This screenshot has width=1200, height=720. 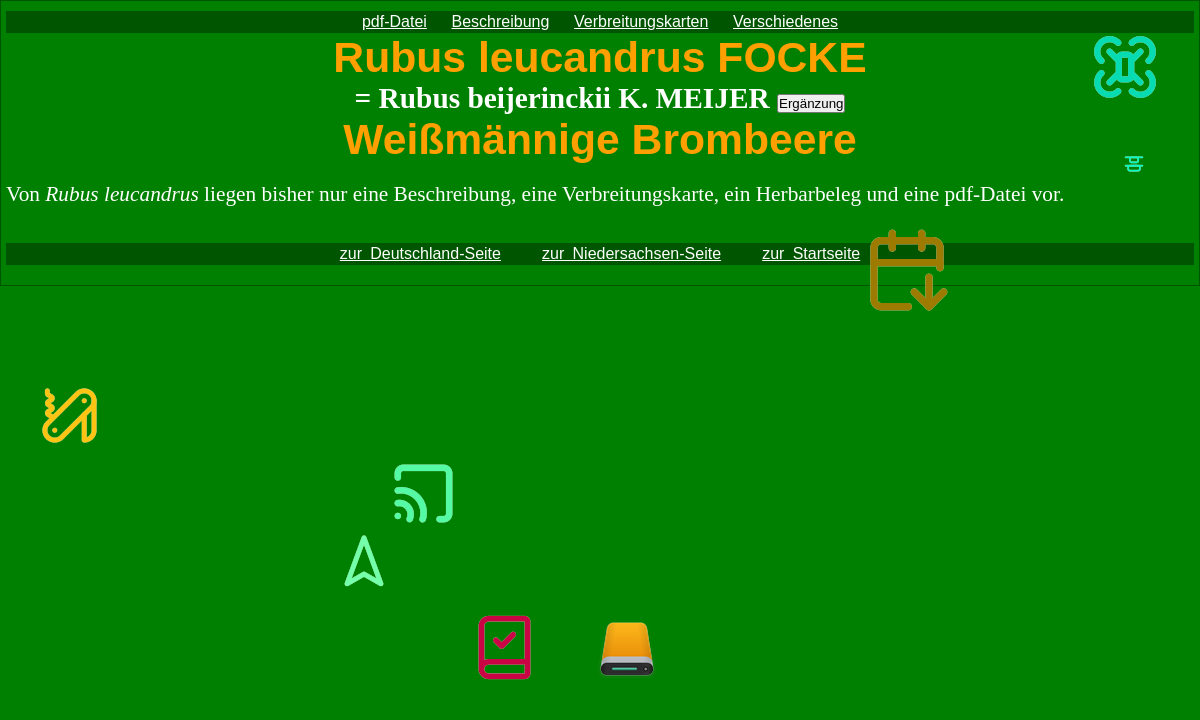 What do you see at coordinates (1125, 67) in the screenshot?
I see `access drone controls` at bounding box center [1125, 67].